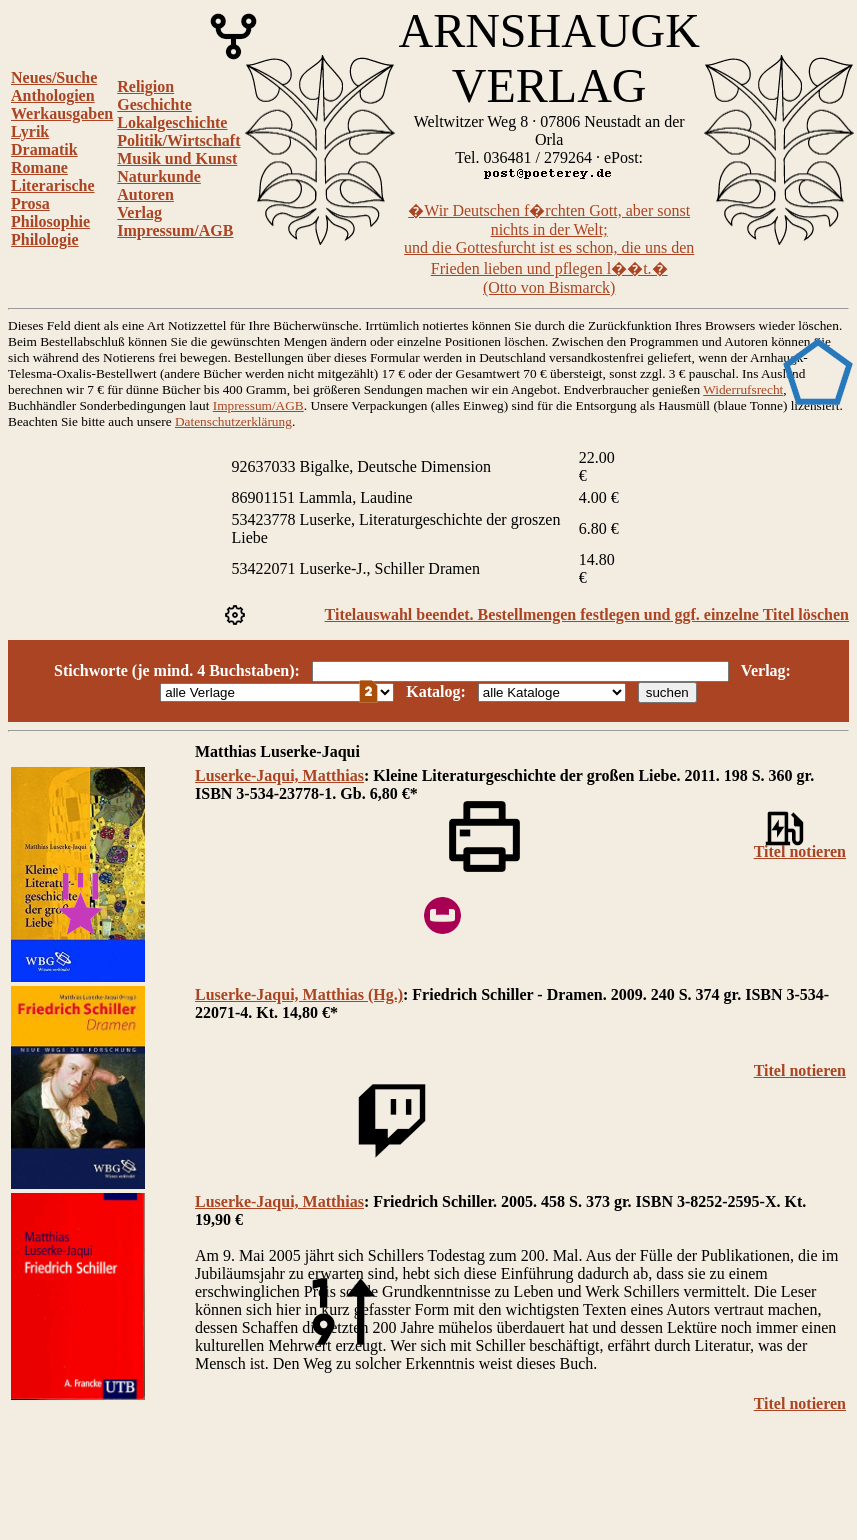 Image resolution: width=857 pixels, height=1540 pixels. Describe the element at coordinates (818, 375) in the screenshot. I see `select pentagon shape tool` at that location.